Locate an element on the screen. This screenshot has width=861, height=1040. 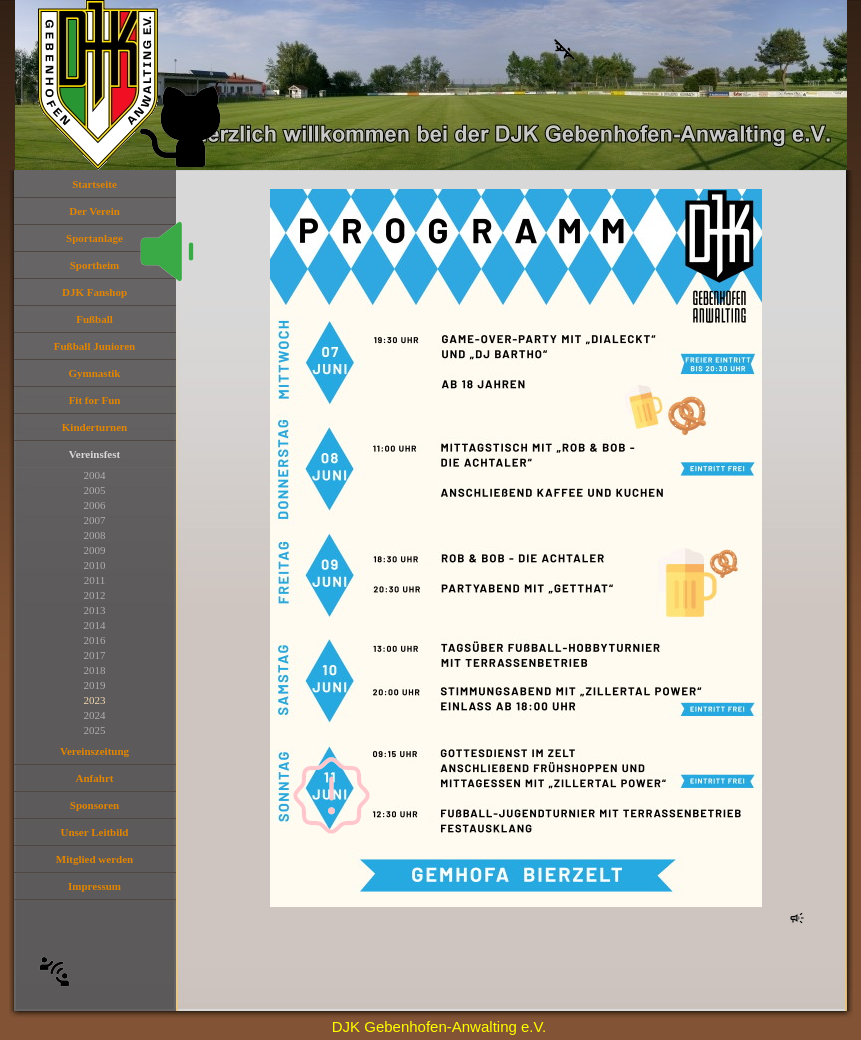
connect with others remotely or contactlessly is located at coordinates (54, 971).